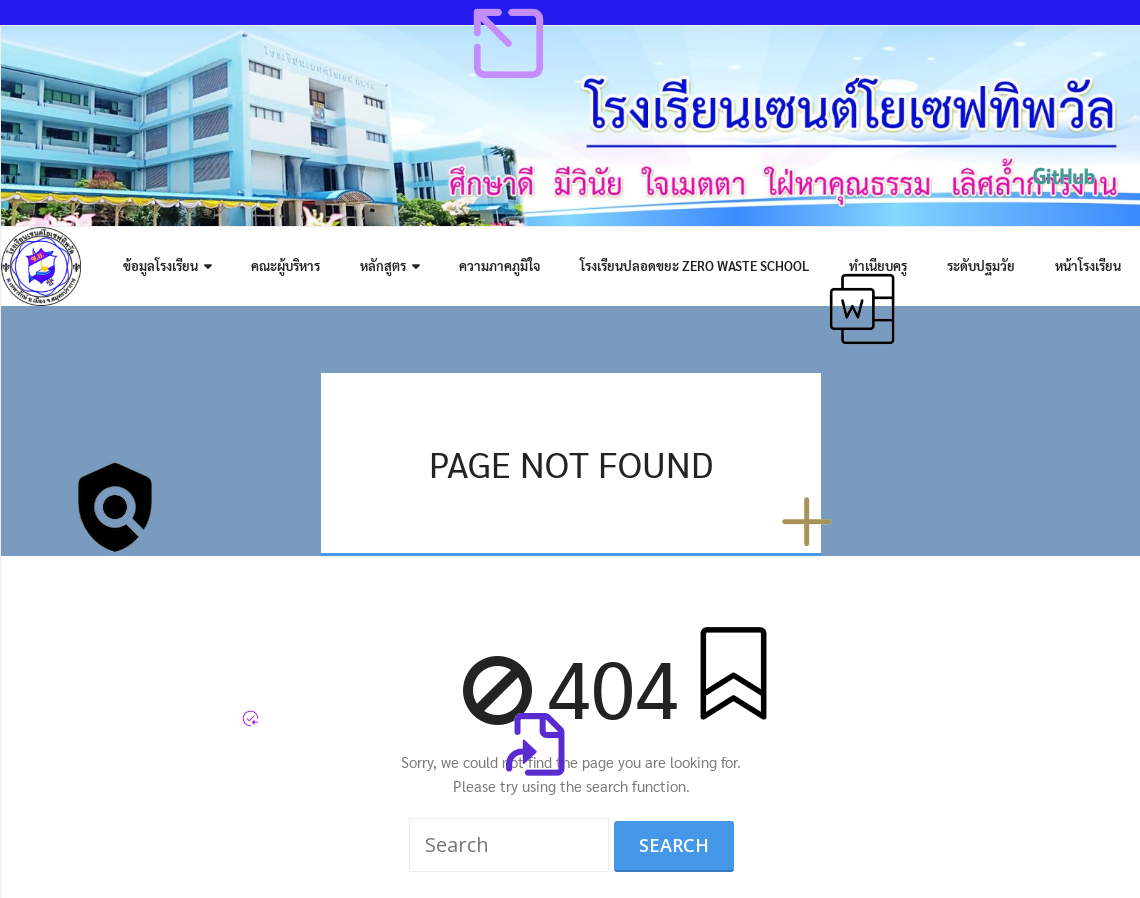  Describe the element at coordinates (733, 671) in the screenshot. I see `save item to bookmarks` at that location.